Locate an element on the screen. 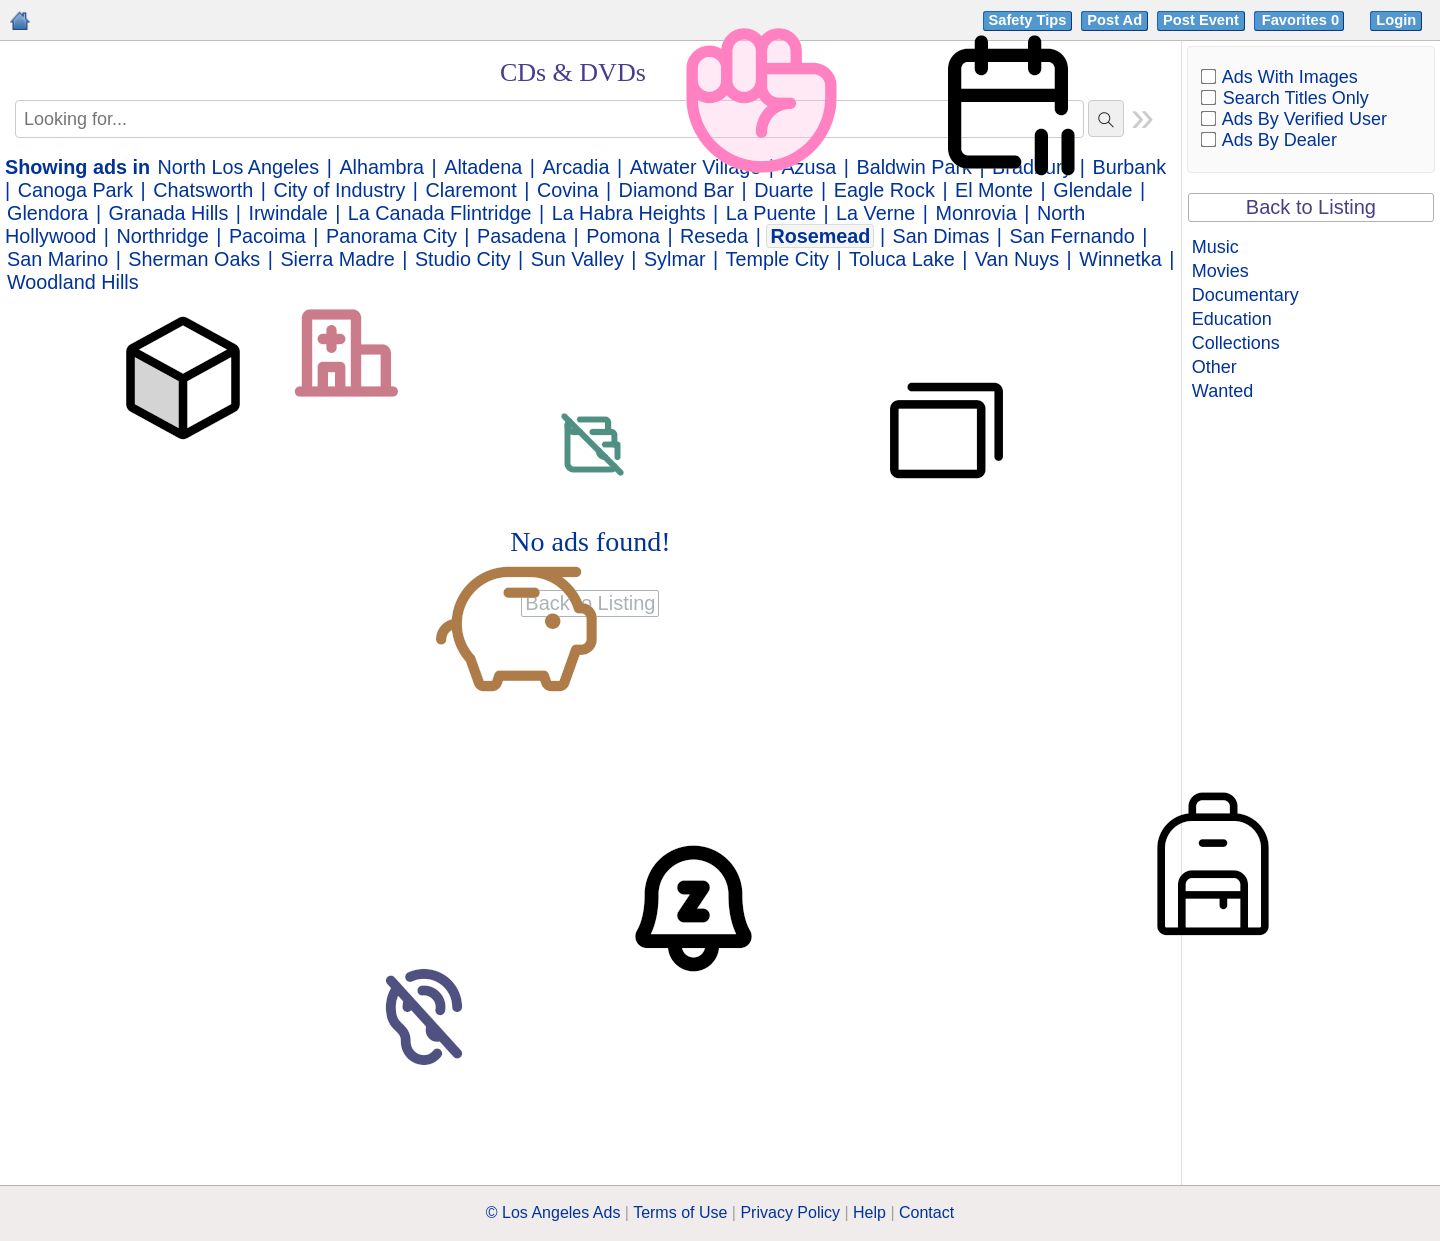 The height and width of the screenshot is (1241, 1440). access your inventory or stored items is located at coordinates (1213, 869).